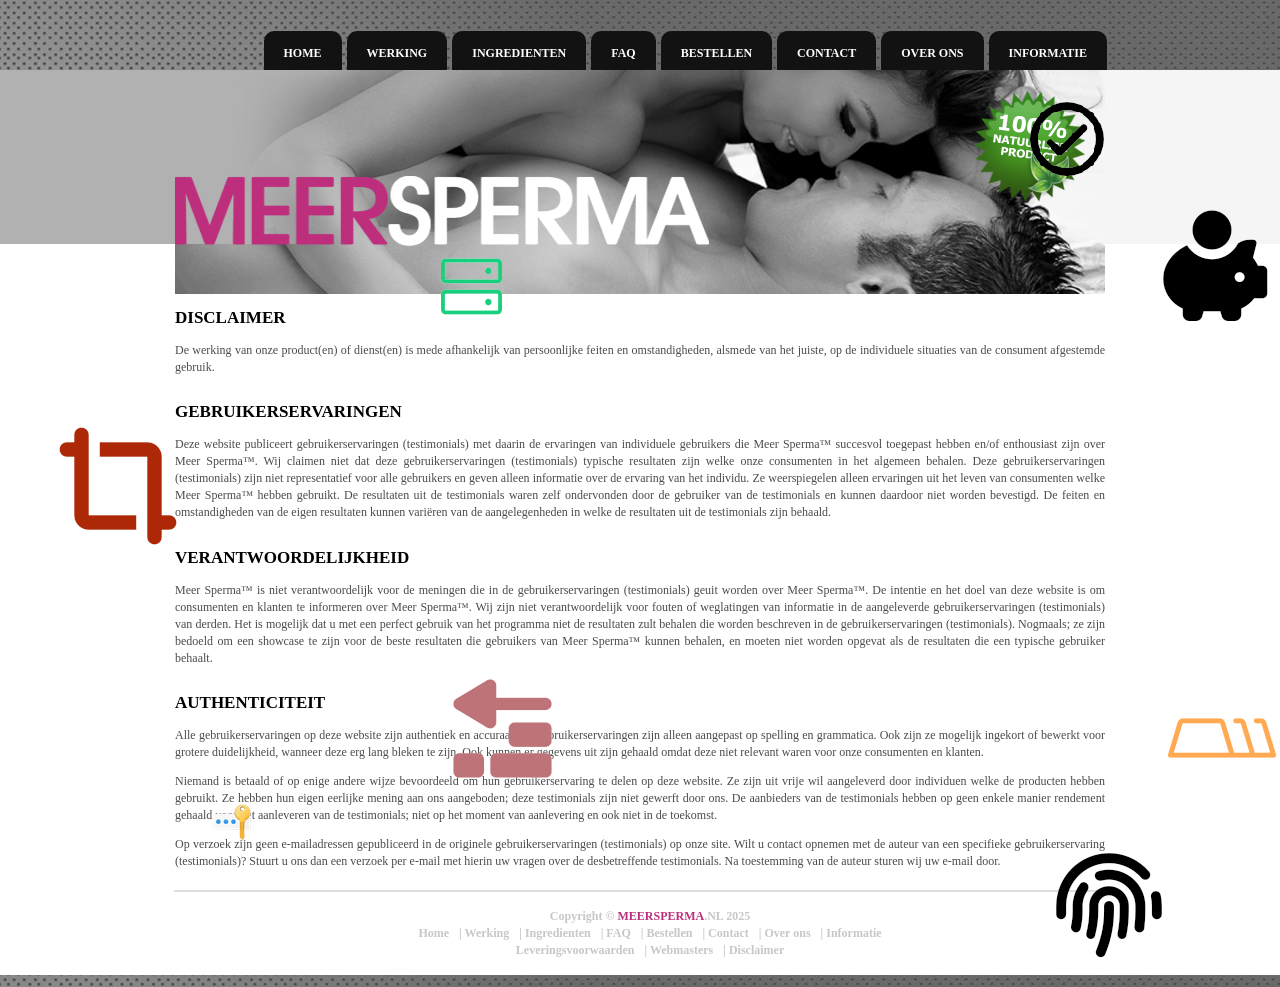  Describe the element at coordinates (232, 822) in the screenshot. I see `manage saved passwords and login credentials` at that location.